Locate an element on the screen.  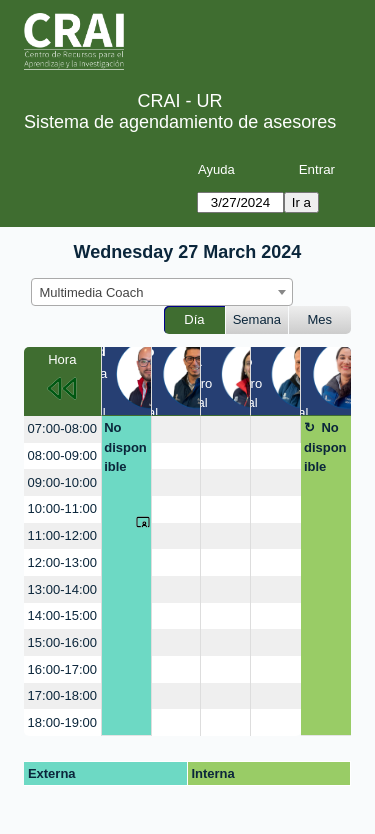
skip to previous track is located at coordinates (62, 388).